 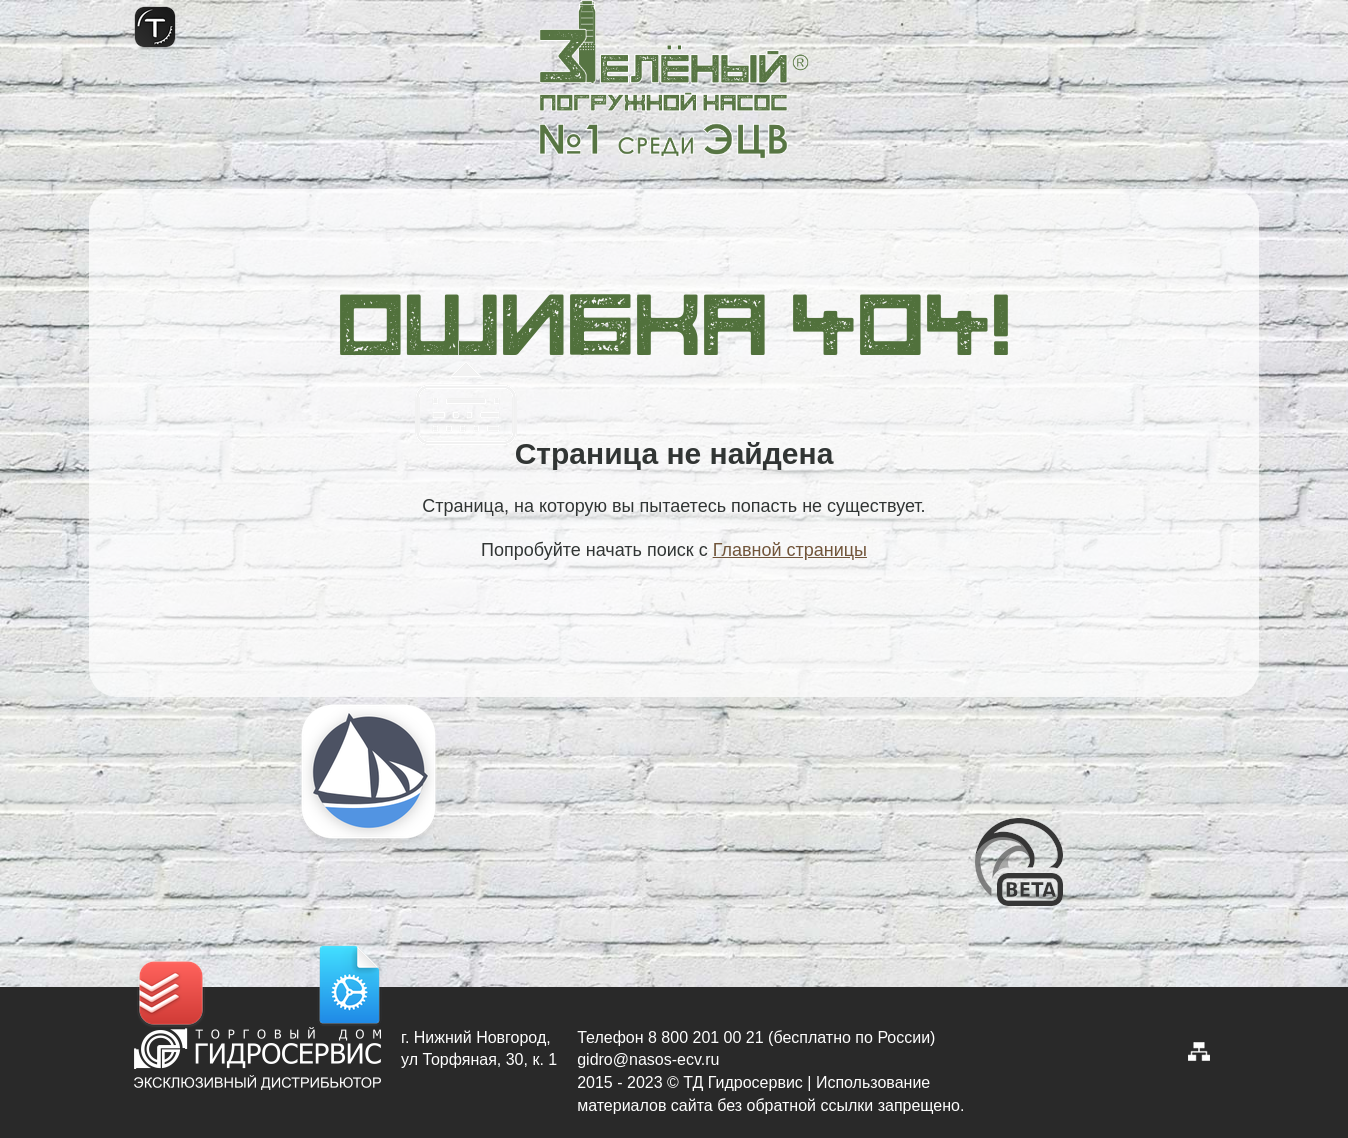 I want to click on open the Solus operating system app, so click(x=368, y=771).